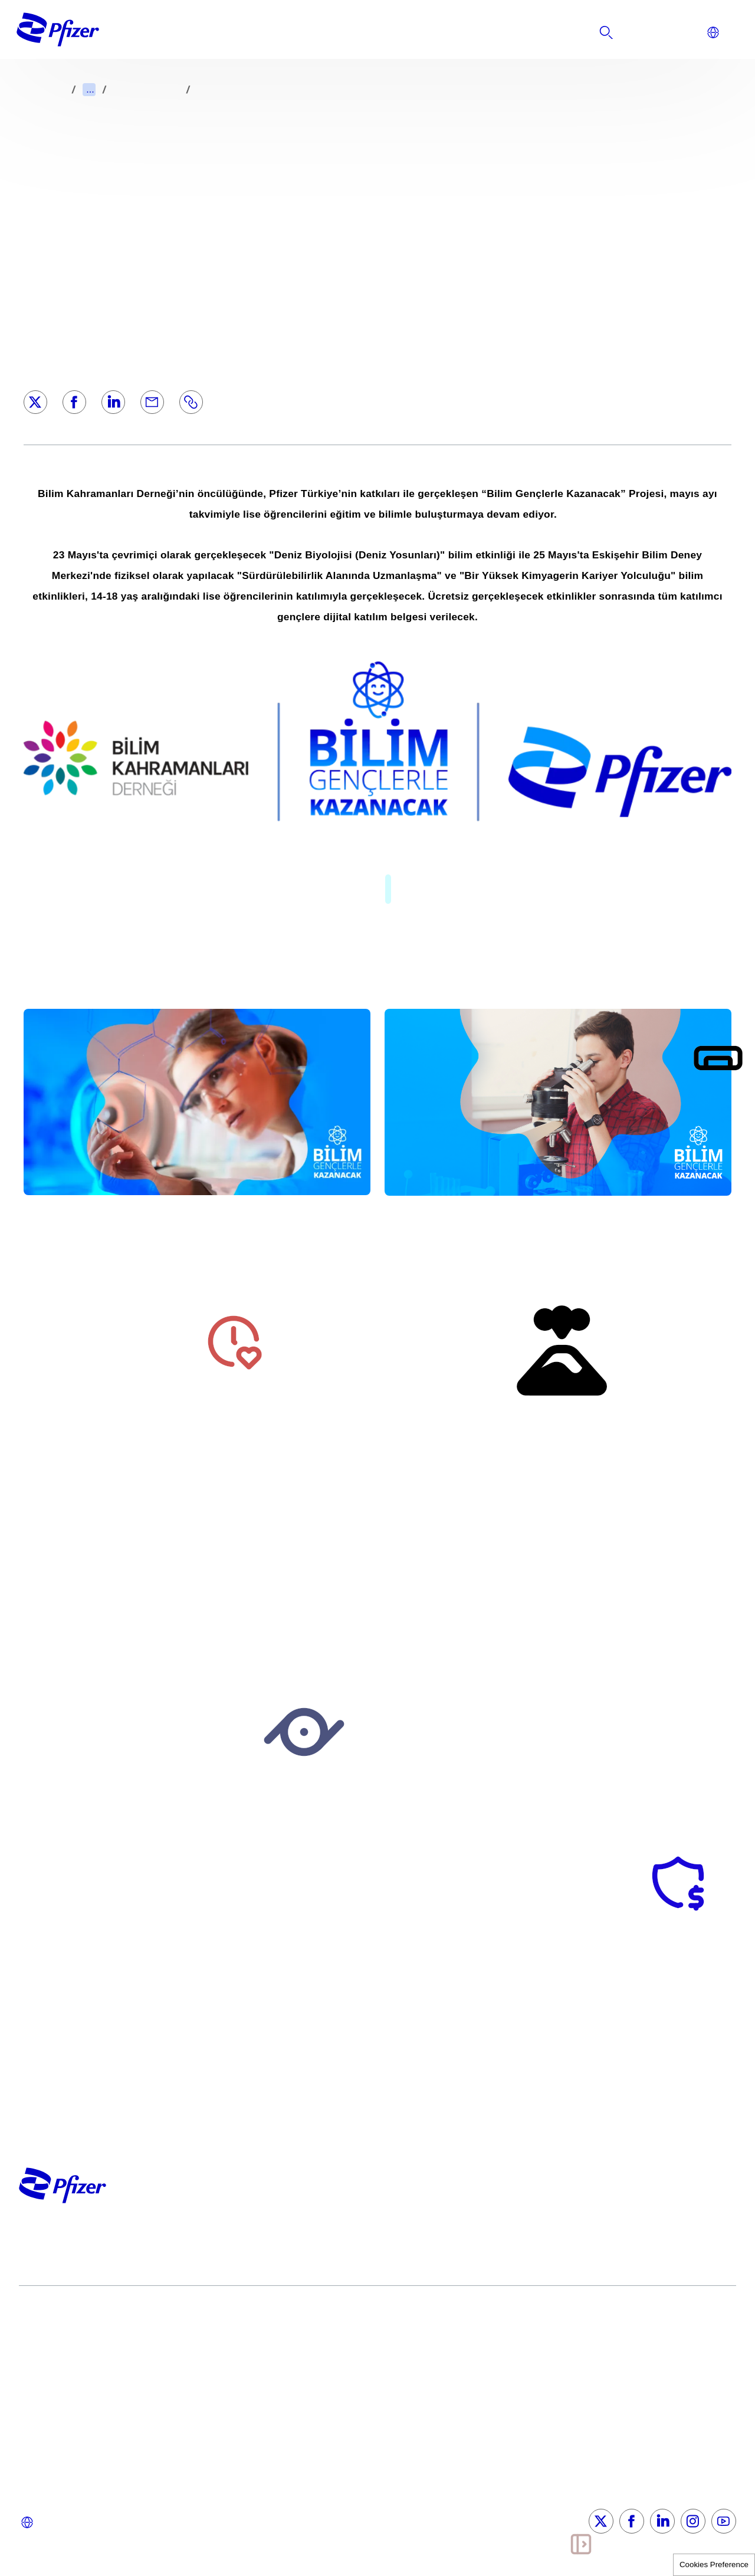 Image resolution: width=755 pixels, height=2576 pixels. What do you see at coordinates (304, 1732) in the screenshot?
I see `select epicene or non-binary gender option` at bounding box center [304, 1732].